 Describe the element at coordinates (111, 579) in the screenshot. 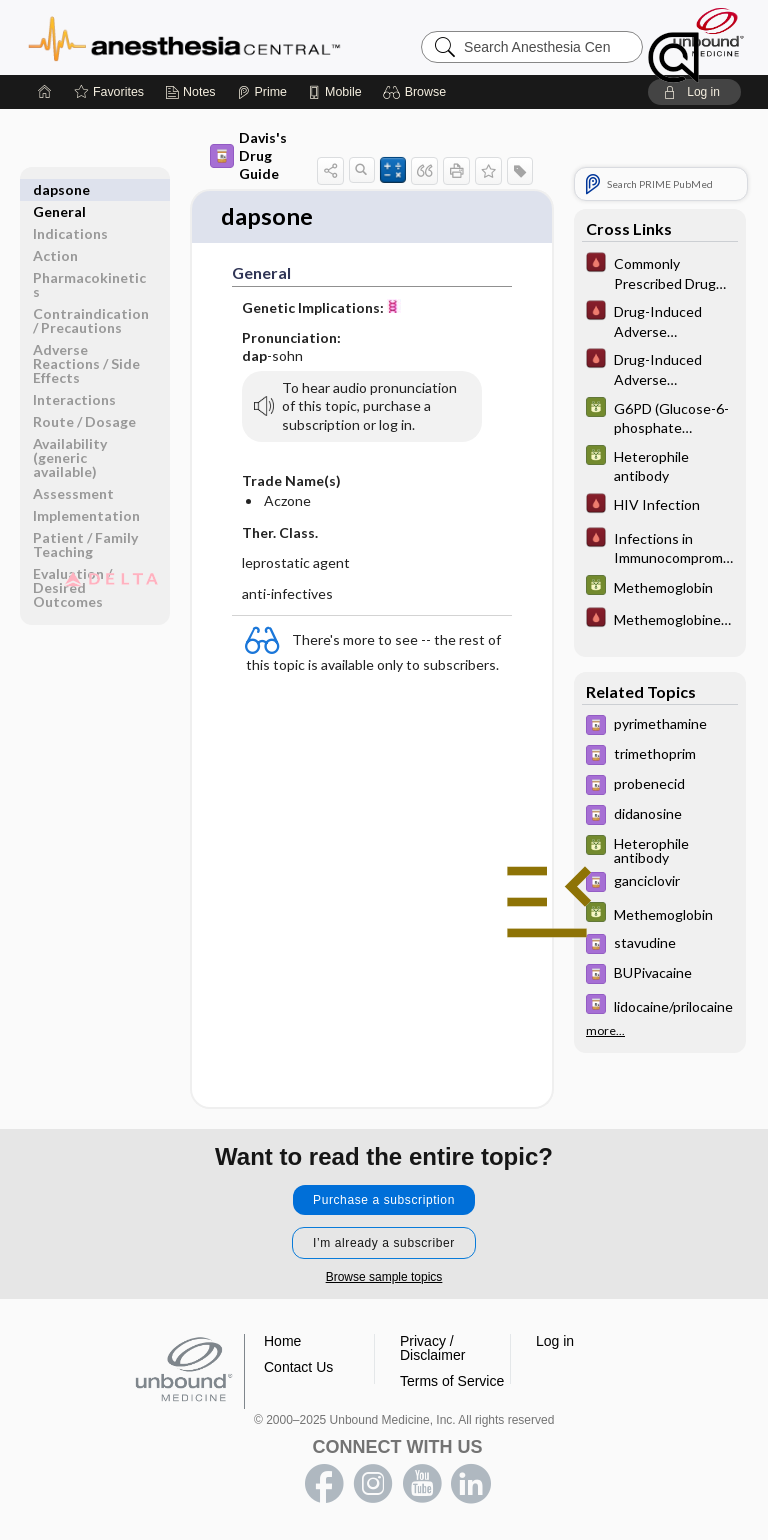

I see `open the Delta Air Lines app` at that location.